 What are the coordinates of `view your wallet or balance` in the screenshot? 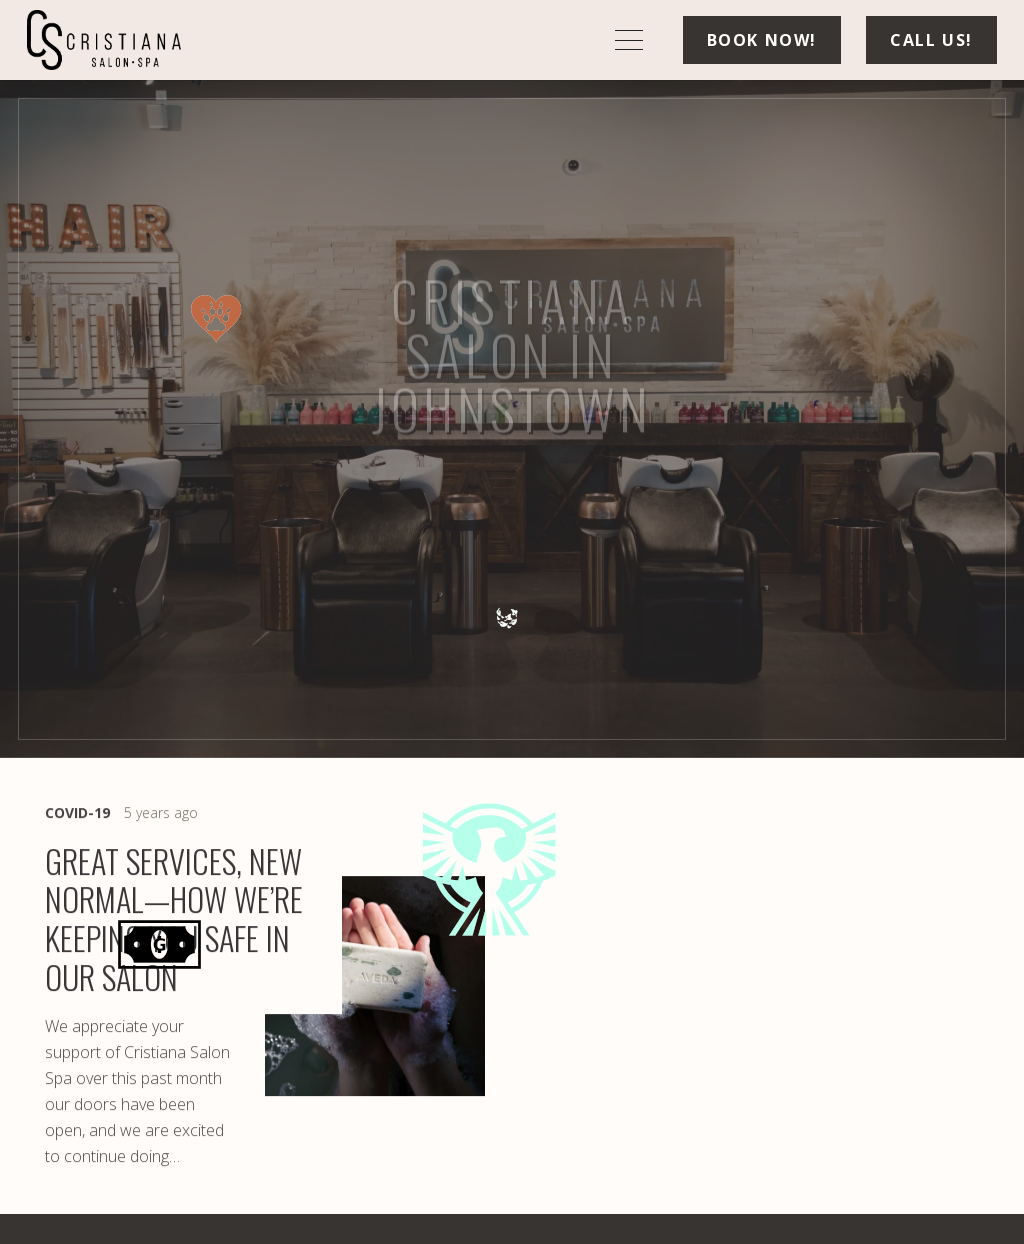 It's located at (159, 944).